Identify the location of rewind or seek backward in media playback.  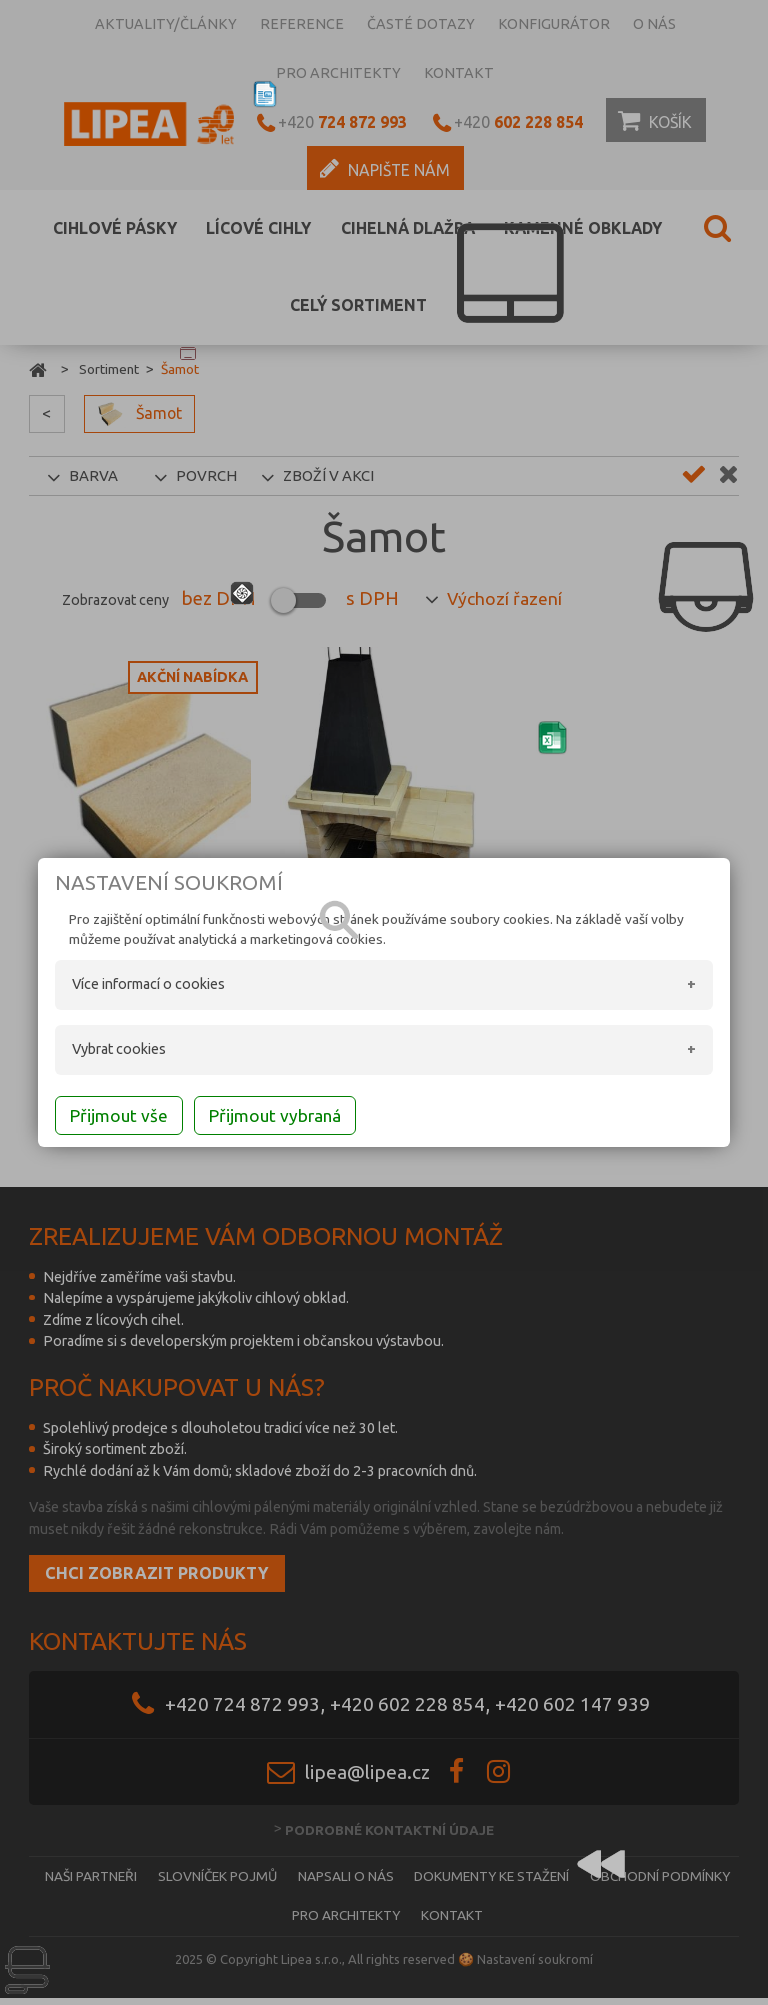
(601, 1864).